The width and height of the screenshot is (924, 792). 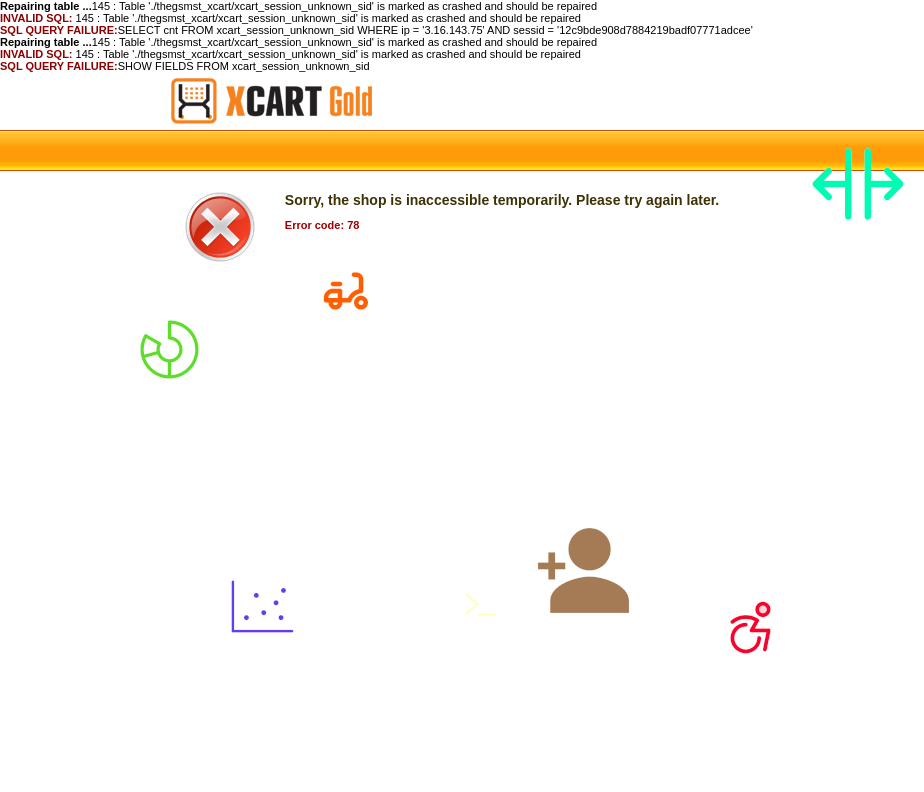 What do you see at coordinates (858, 184) in the screenshot?
I see `adjust horizontal split between panels` at bounding box center [858, 184].